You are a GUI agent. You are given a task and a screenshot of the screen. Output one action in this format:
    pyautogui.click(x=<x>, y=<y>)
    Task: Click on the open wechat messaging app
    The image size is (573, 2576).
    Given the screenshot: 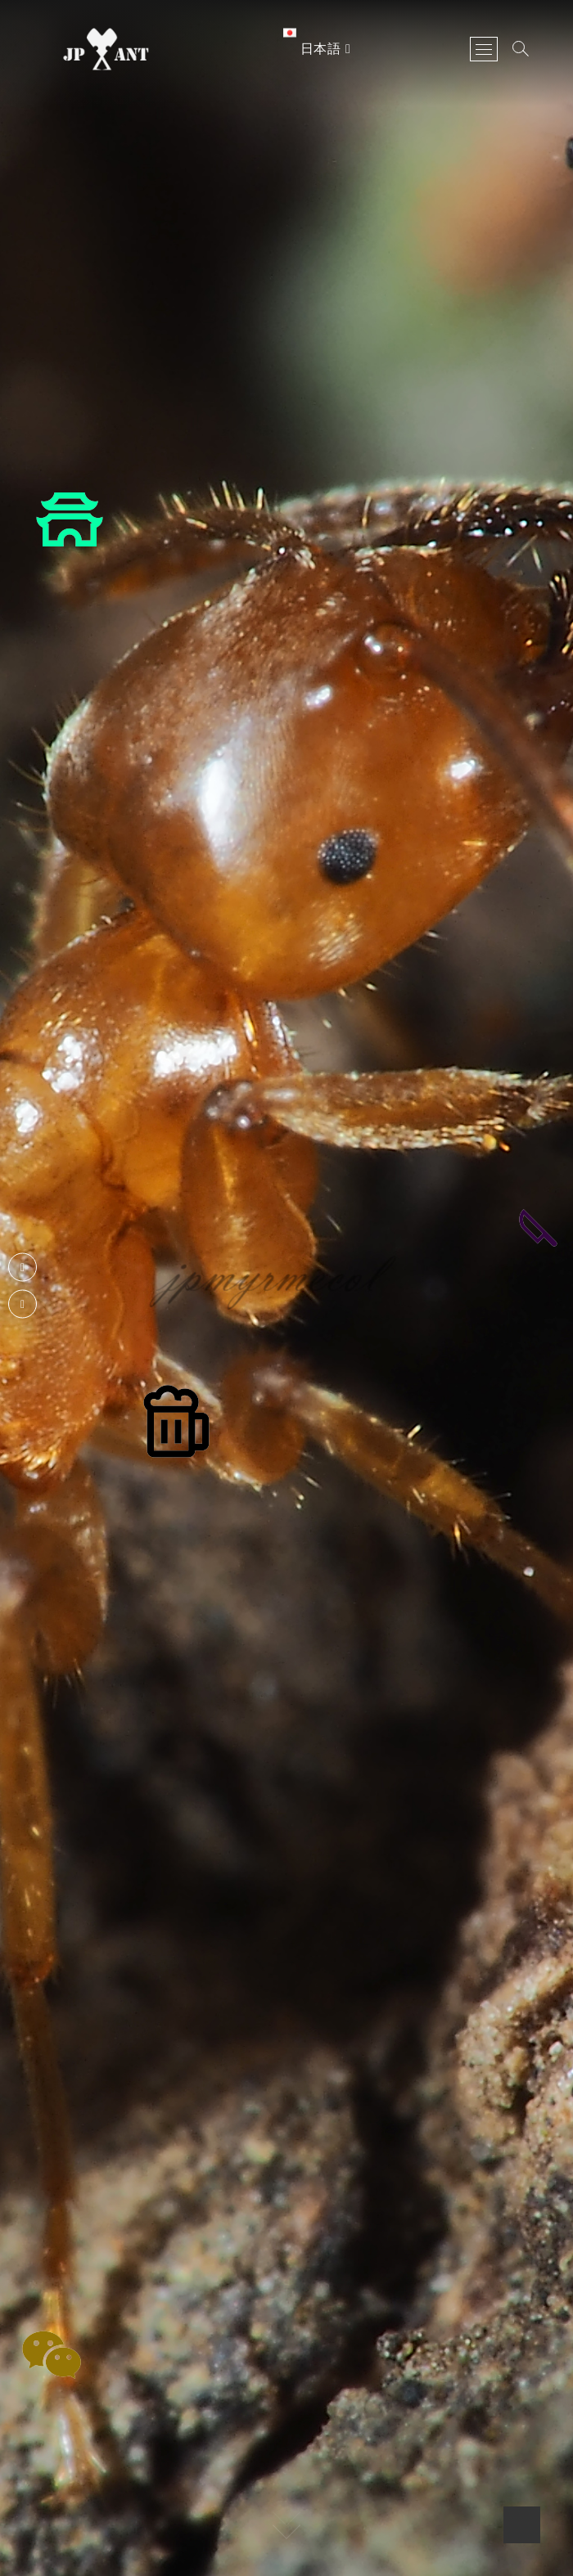 What is the action you would take?
    pyautogui.click(x=52, y=2355)
    